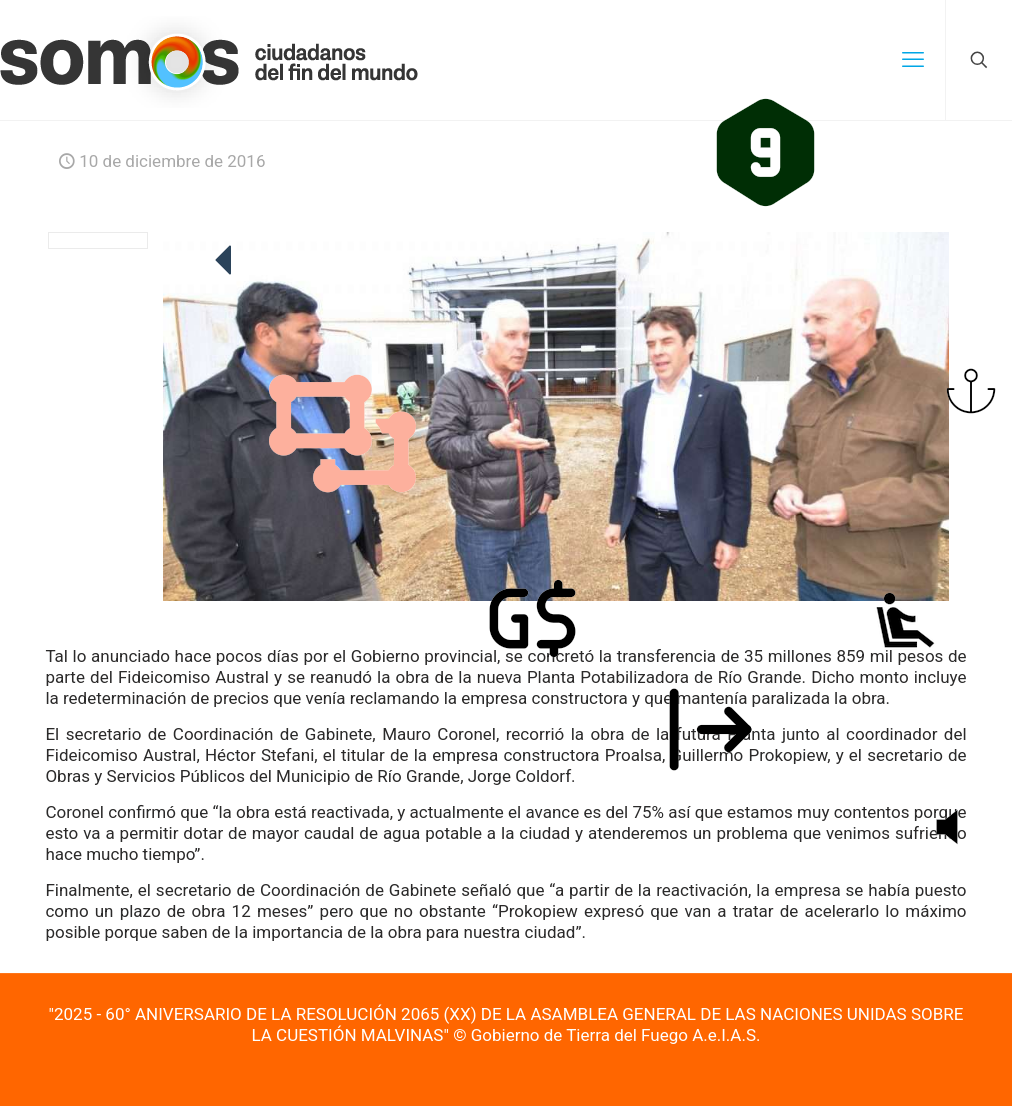 The width and height of the screenshot is (1012, 1106). What do you see at coordinates (765, 152) in the screenshot?
I see `indicates step 9 in a multi-step process` at bounding box center [765, 152].